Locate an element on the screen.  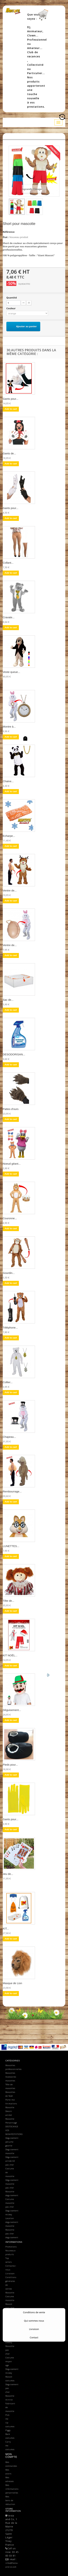
indicates ghost mode or invisible status is located at coordinates (25, 738).